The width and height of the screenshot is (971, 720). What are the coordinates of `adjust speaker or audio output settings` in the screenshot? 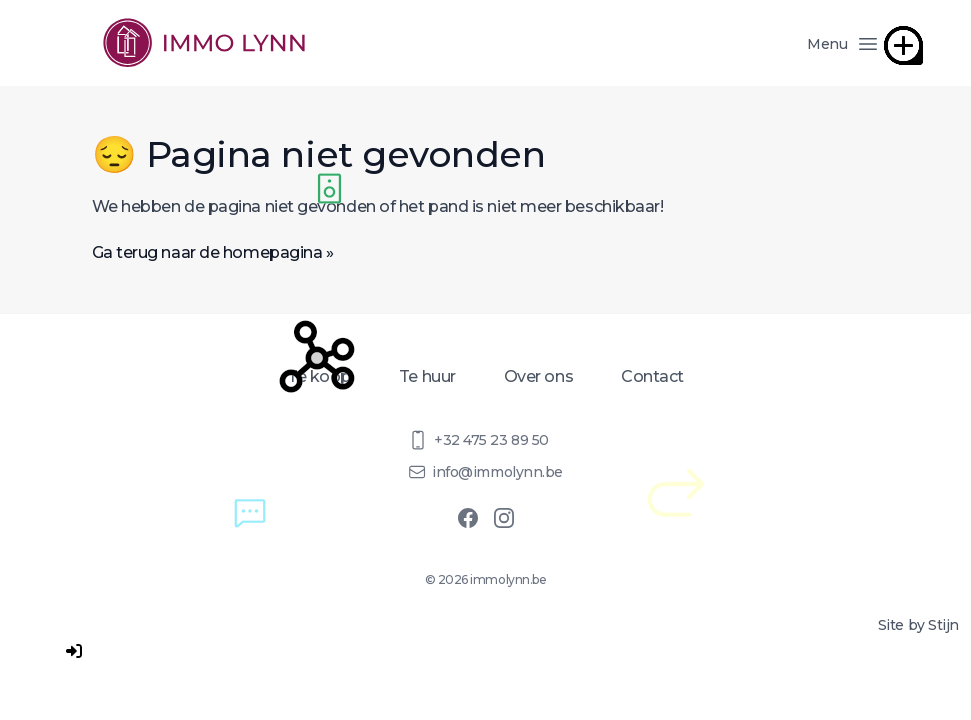 It's located at (329, 188).